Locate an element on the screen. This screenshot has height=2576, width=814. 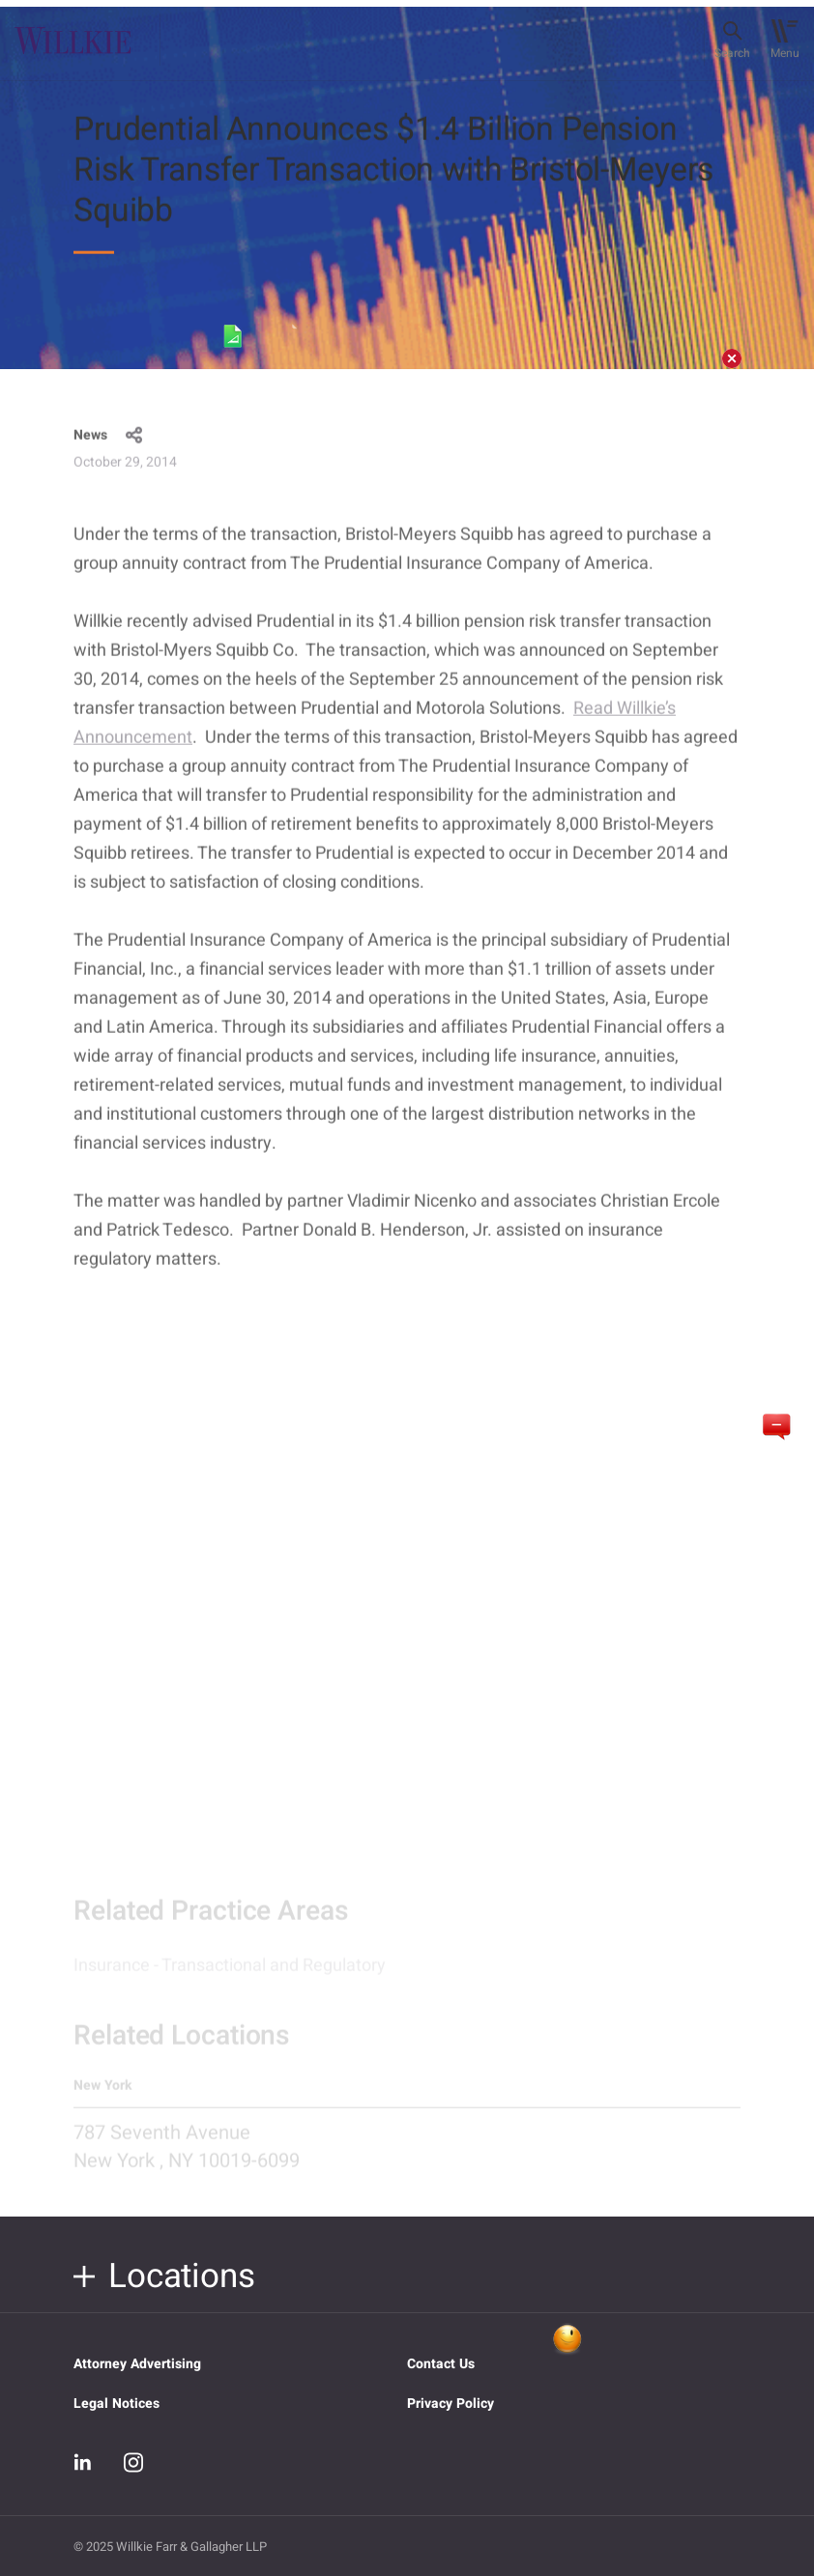
open a UI designer or interface builder file is located at coordinates (260, 336).